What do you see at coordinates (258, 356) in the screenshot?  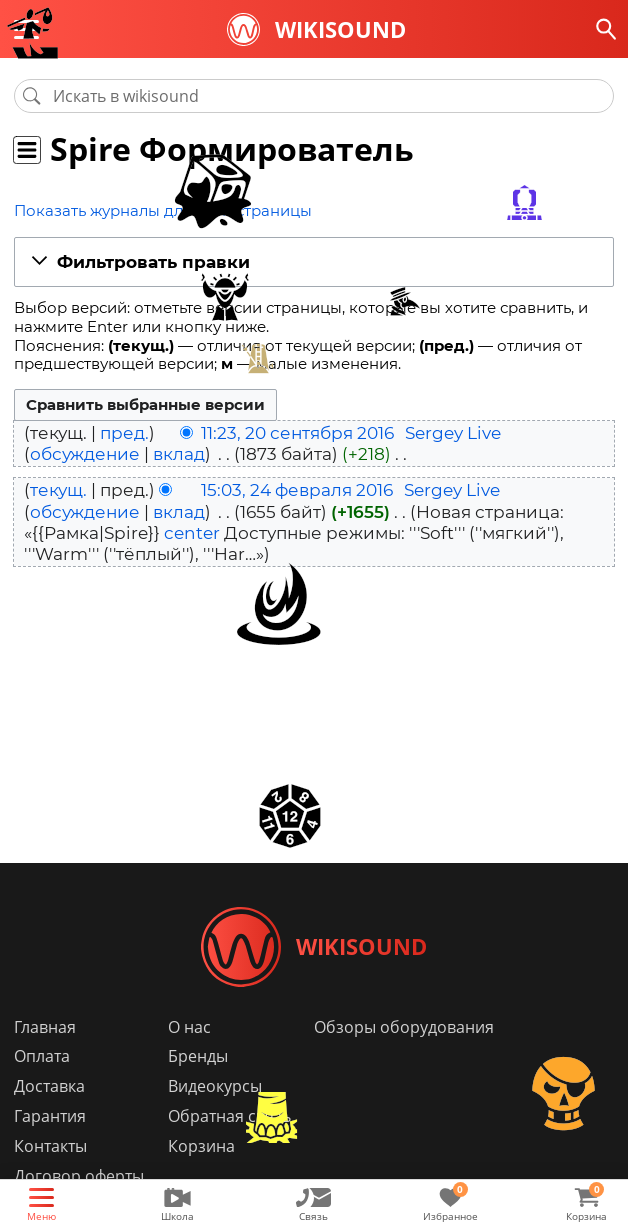 I see `set tempo or timing for music playback` at bounding box center [258, 356].